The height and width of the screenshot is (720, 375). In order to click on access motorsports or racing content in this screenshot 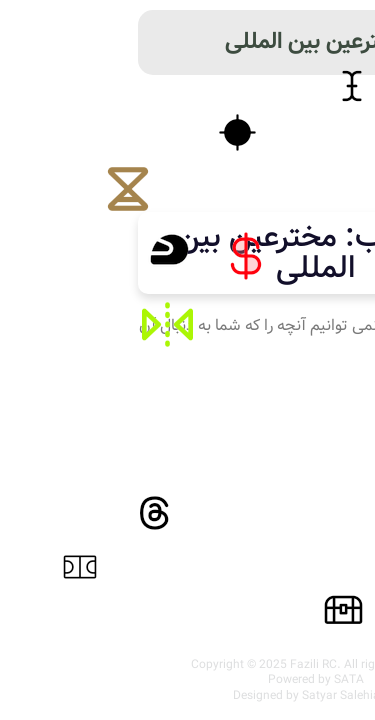, I will do `click(169, 249)`.